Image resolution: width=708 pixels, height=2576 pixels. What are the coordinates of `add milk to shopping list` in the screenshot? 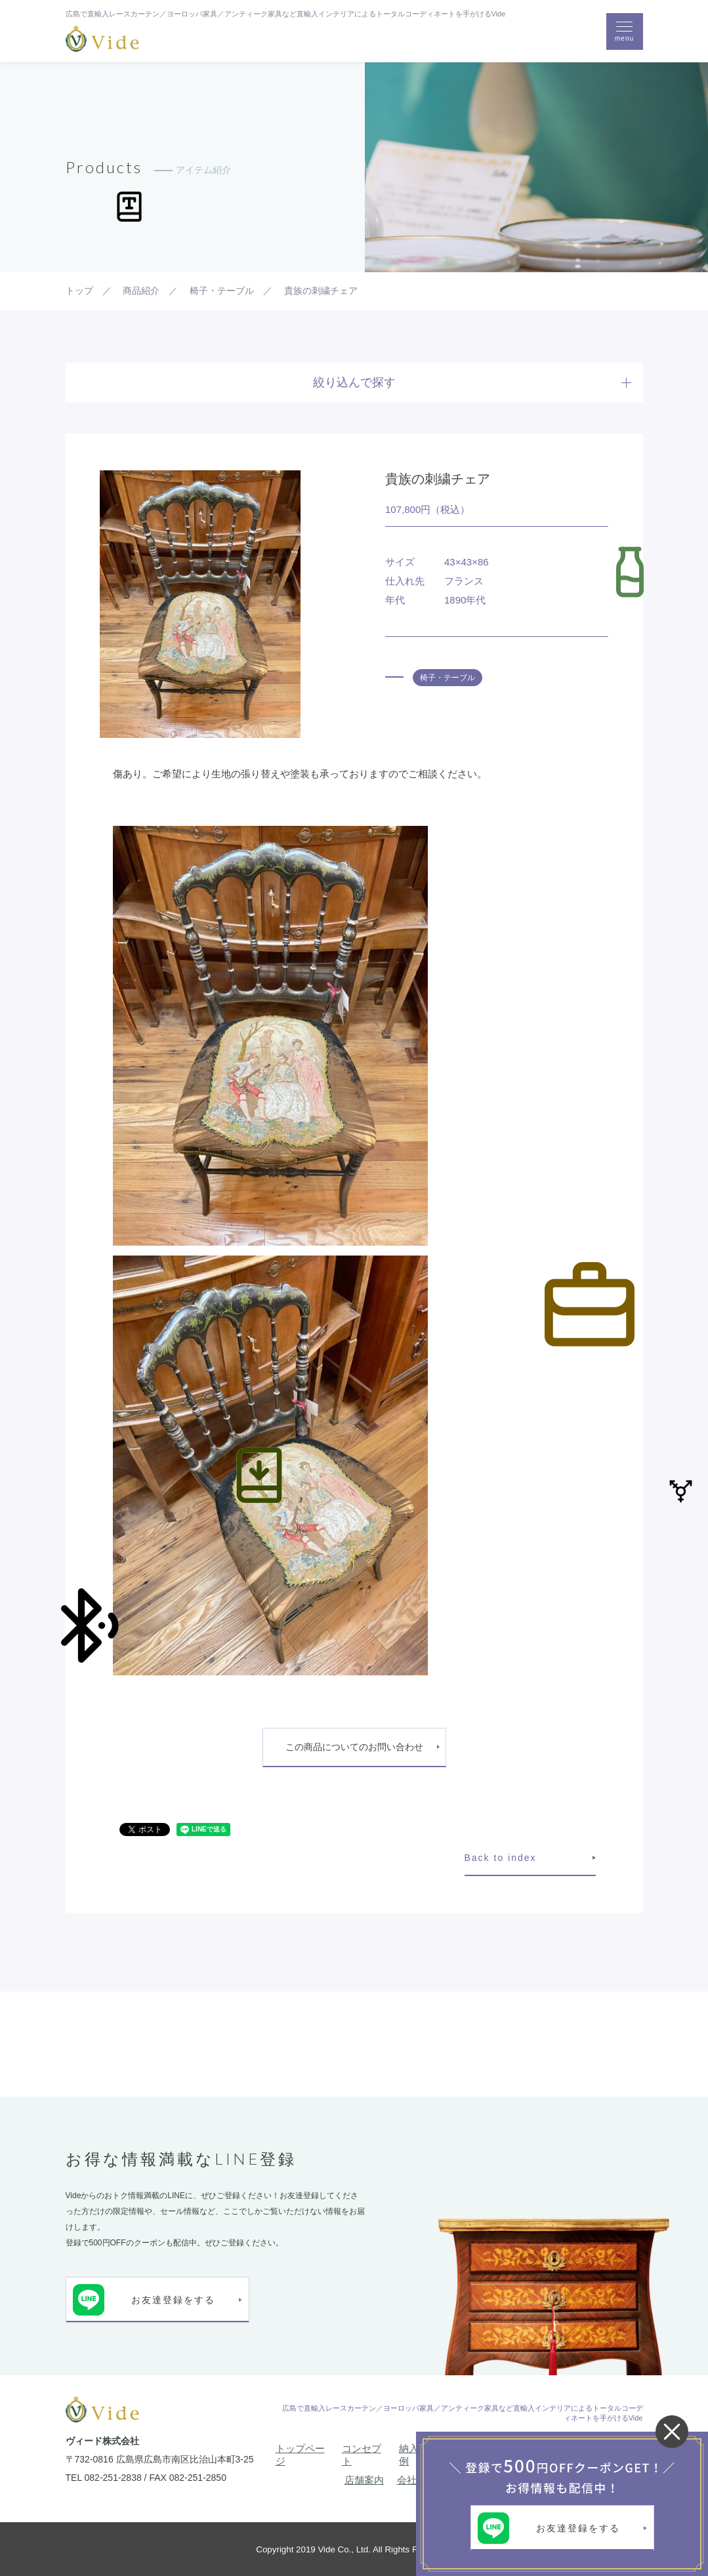 It's located at (630, 572).